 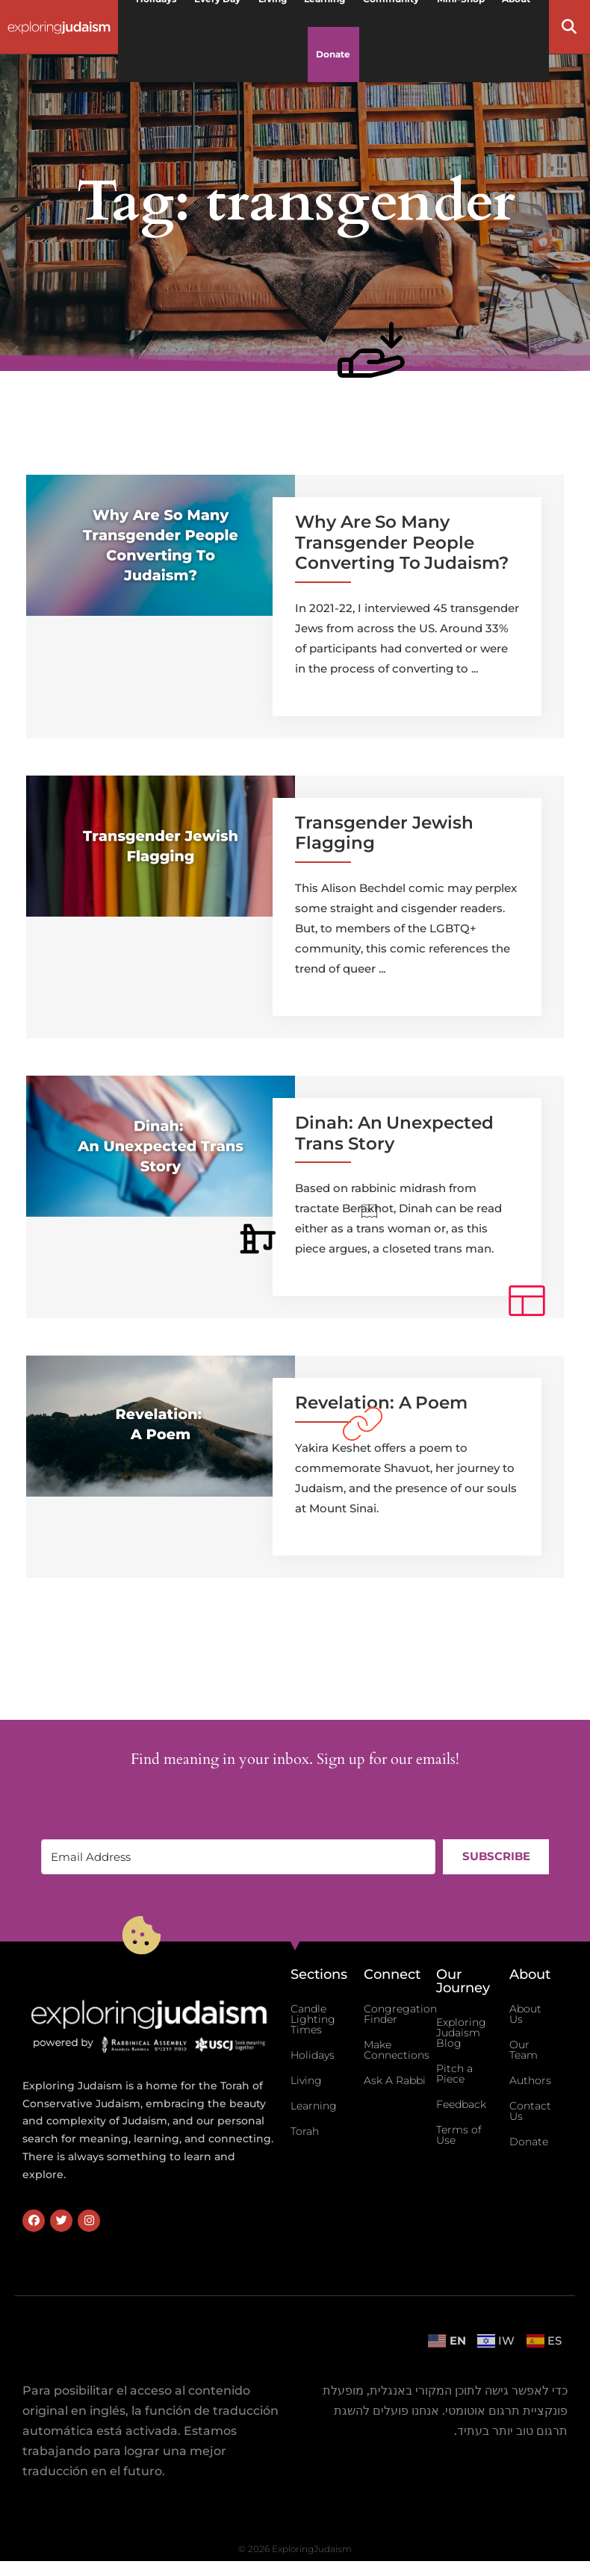 What do you see at coordinates (257, 1238) in the screenshot?
I see `construction or building in progress` at bounding box center [257, 1238].